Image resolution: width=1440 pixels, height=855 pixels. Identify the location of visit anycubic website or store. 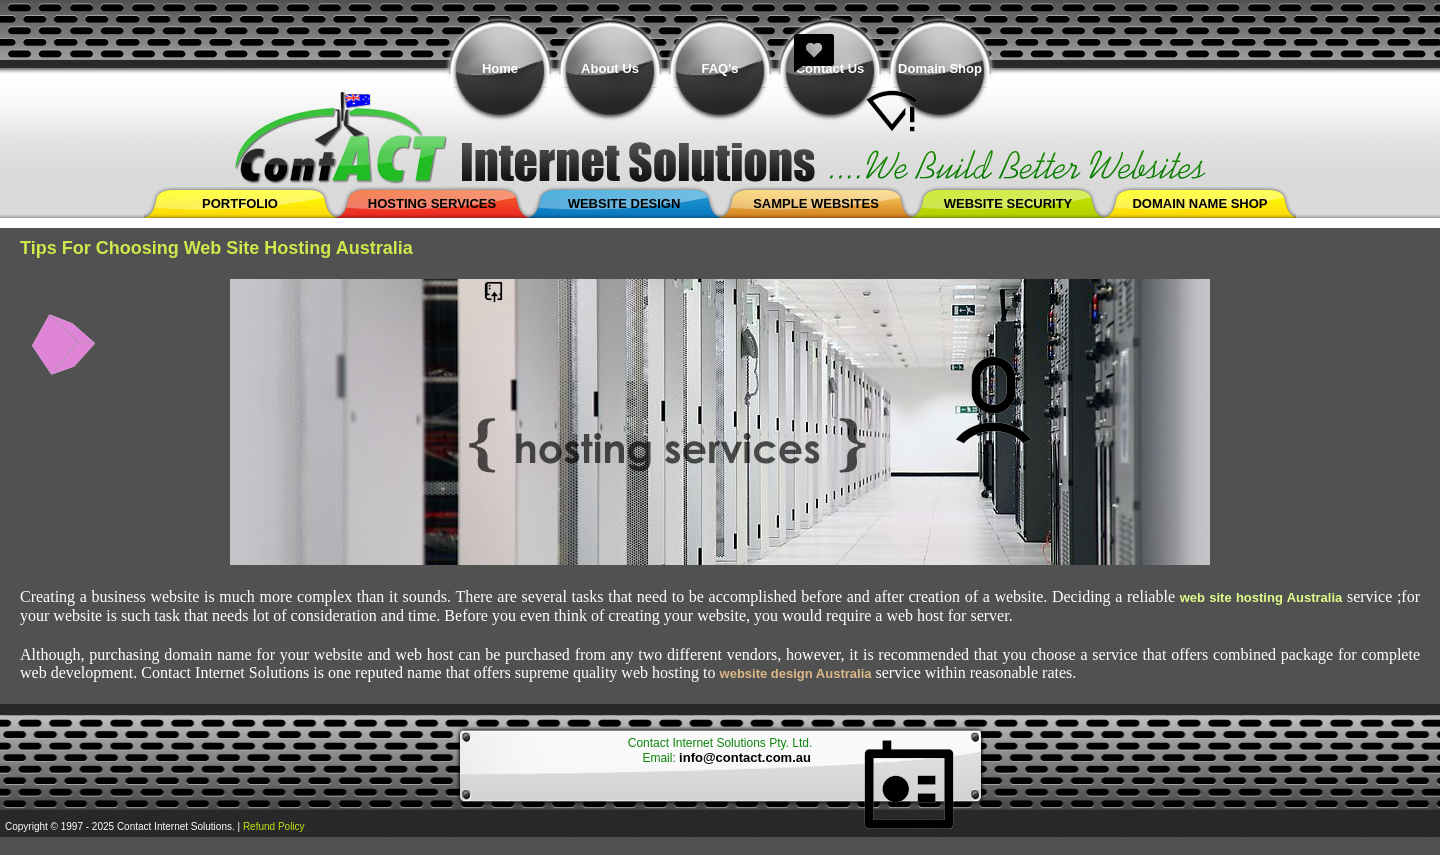
(63, 344).